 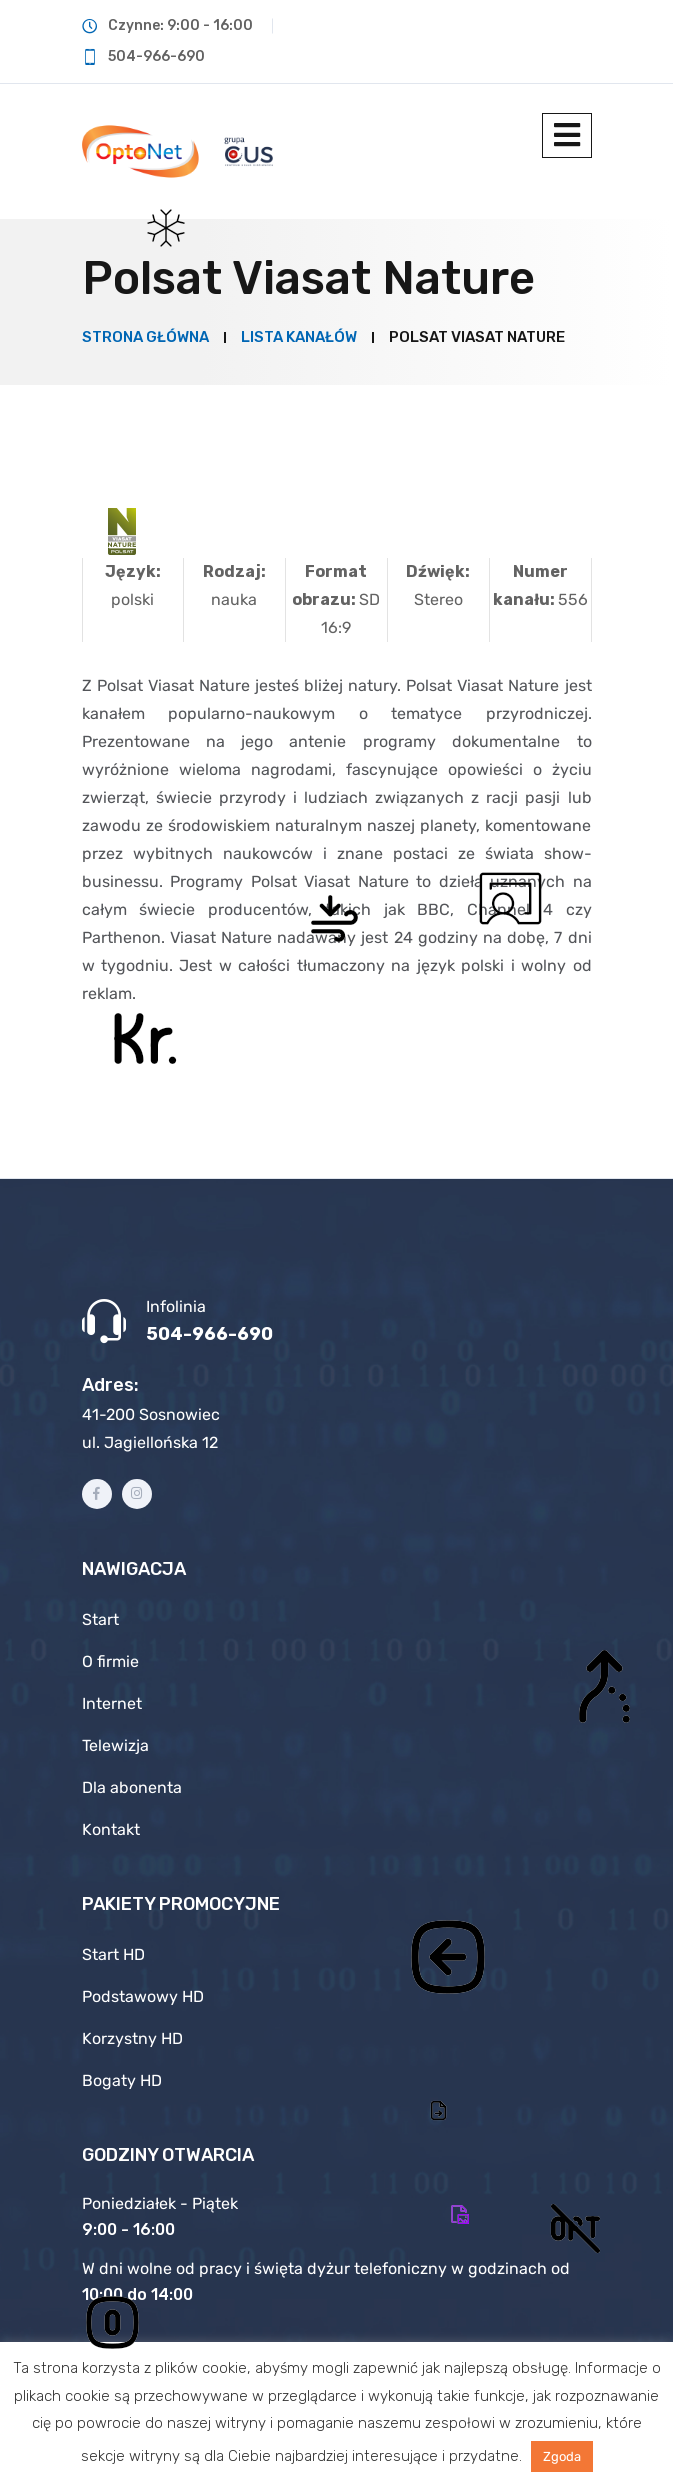 I want to click on go back to the previous screen, so click(x=448, y=1957).